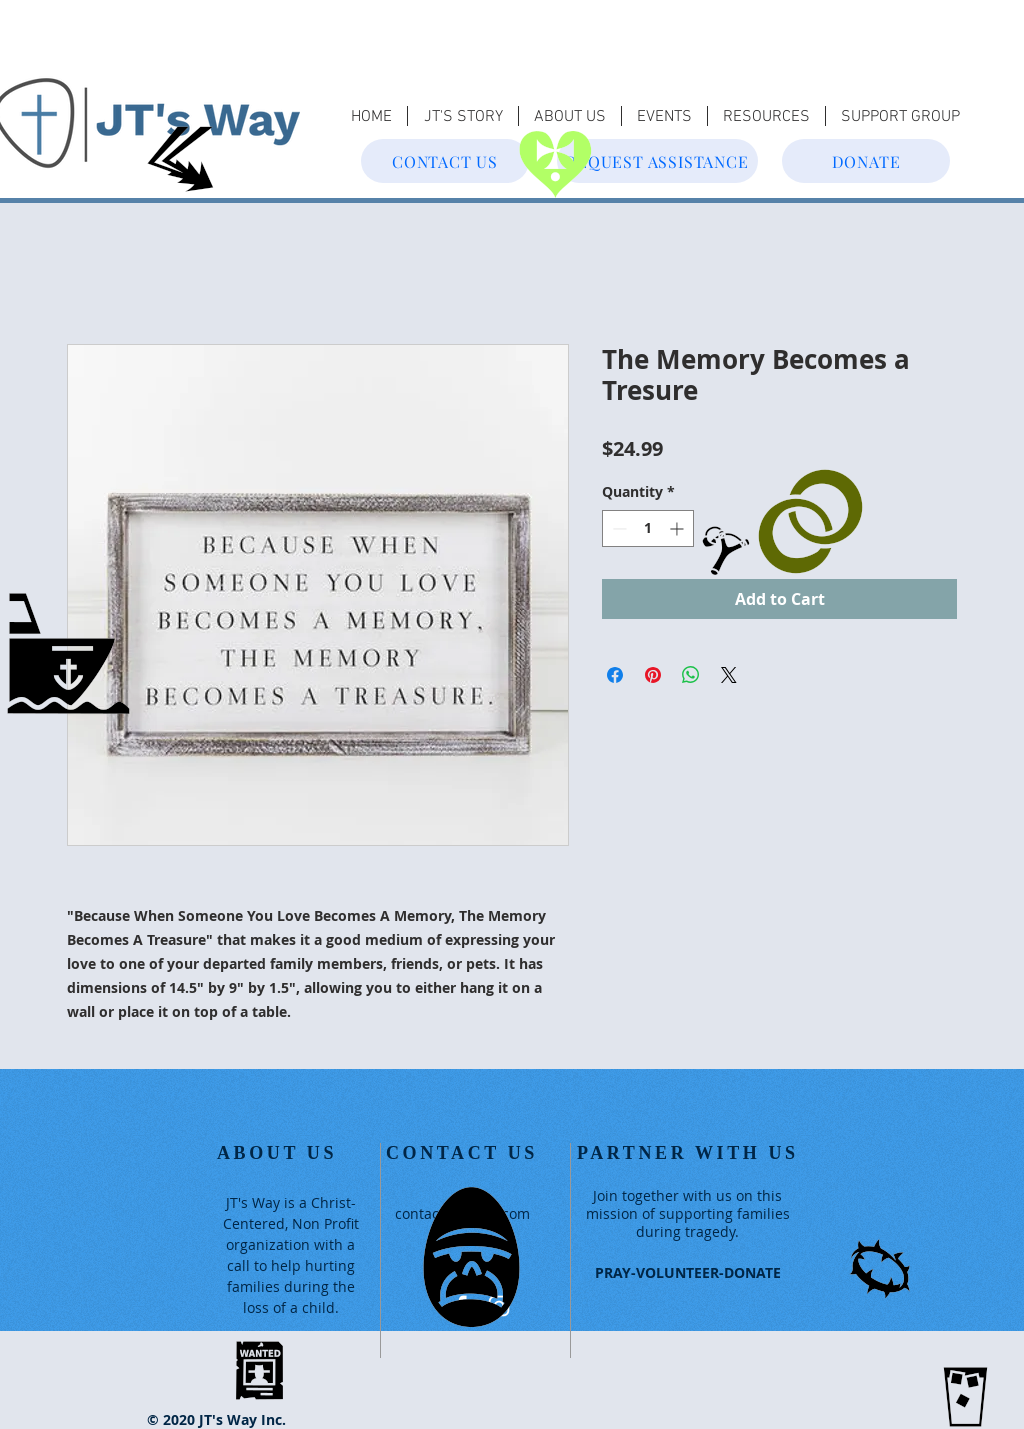 The width and height of the screenshot is (1024, 1429). I want to click on pig character or avatar in a game, so click(473, 1256).